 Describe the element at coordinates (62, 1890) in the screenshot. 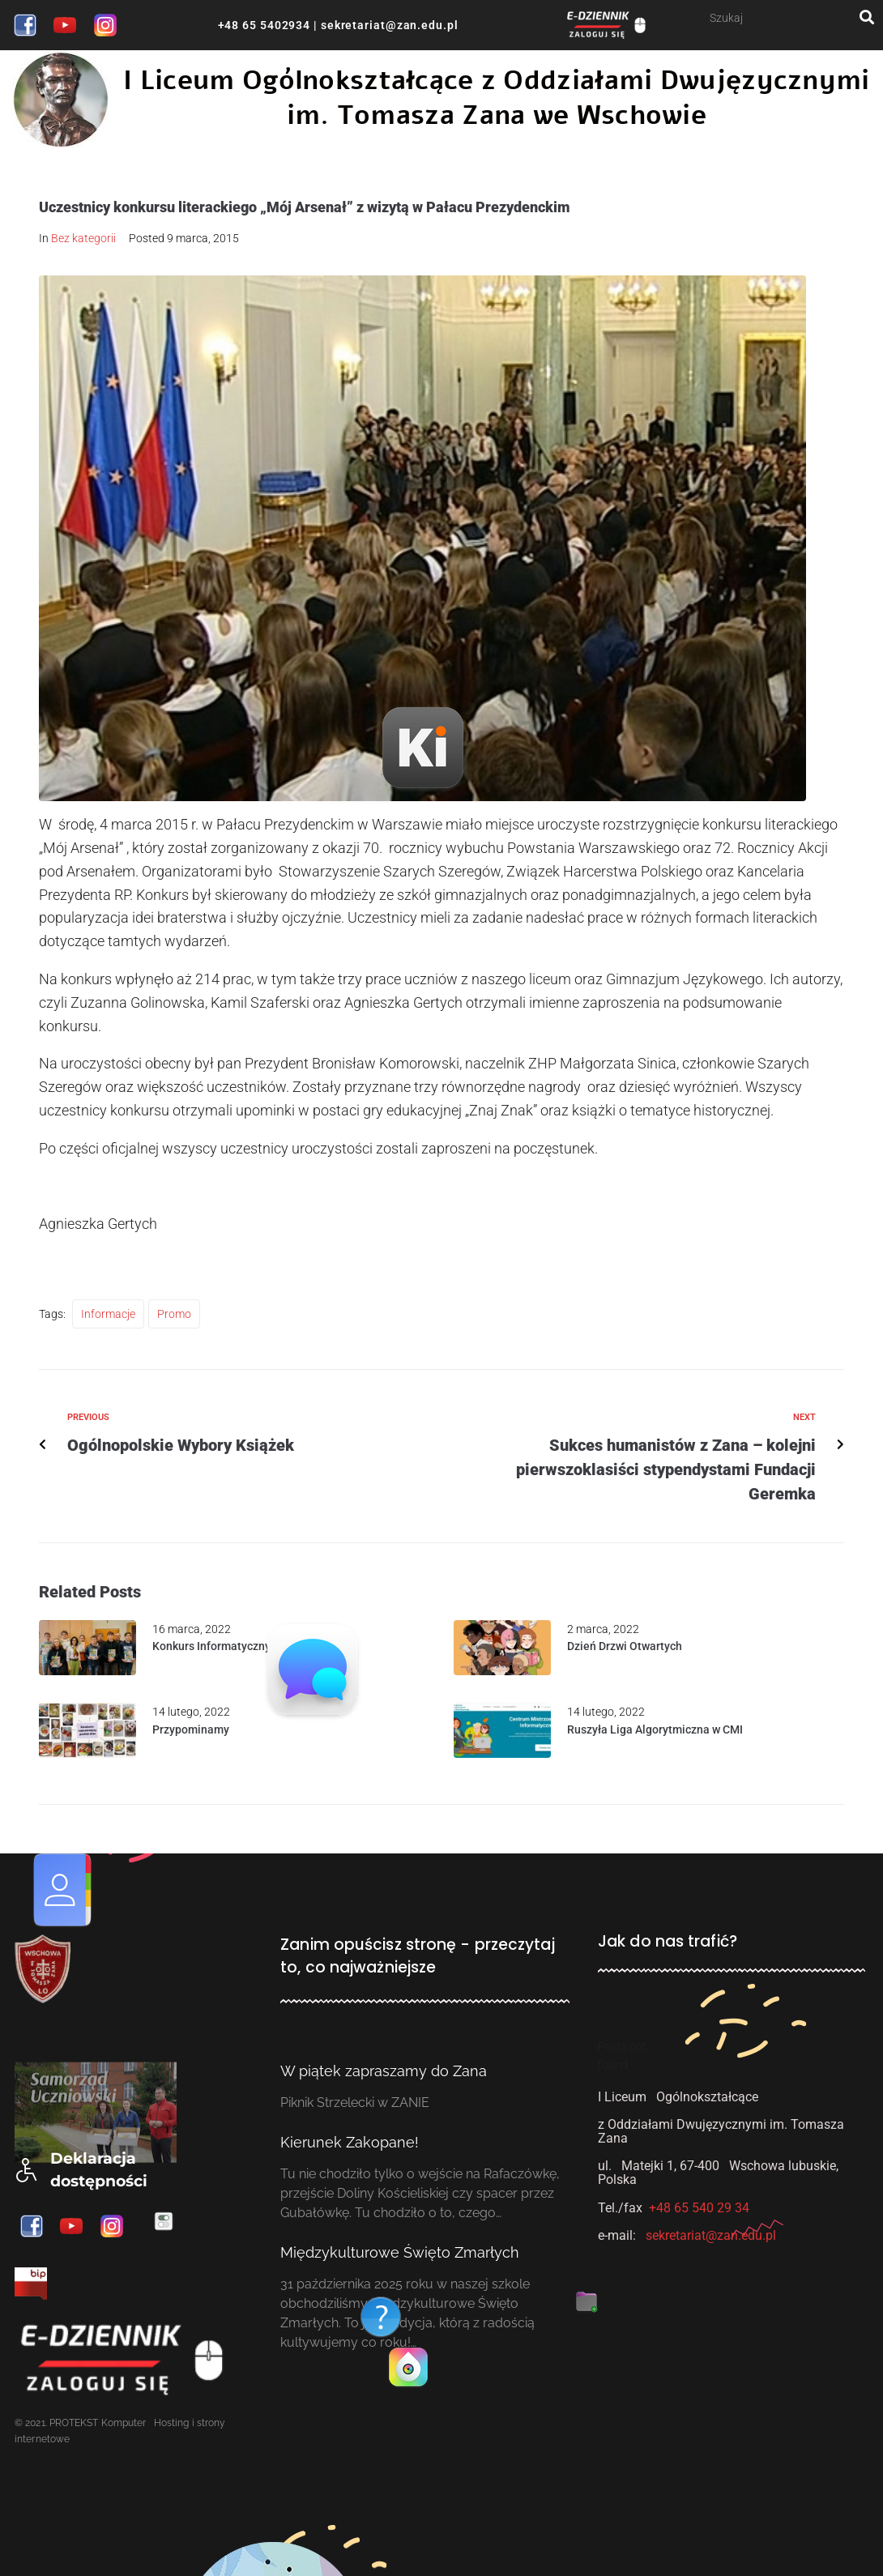

I see `open the contacts app` at that location.